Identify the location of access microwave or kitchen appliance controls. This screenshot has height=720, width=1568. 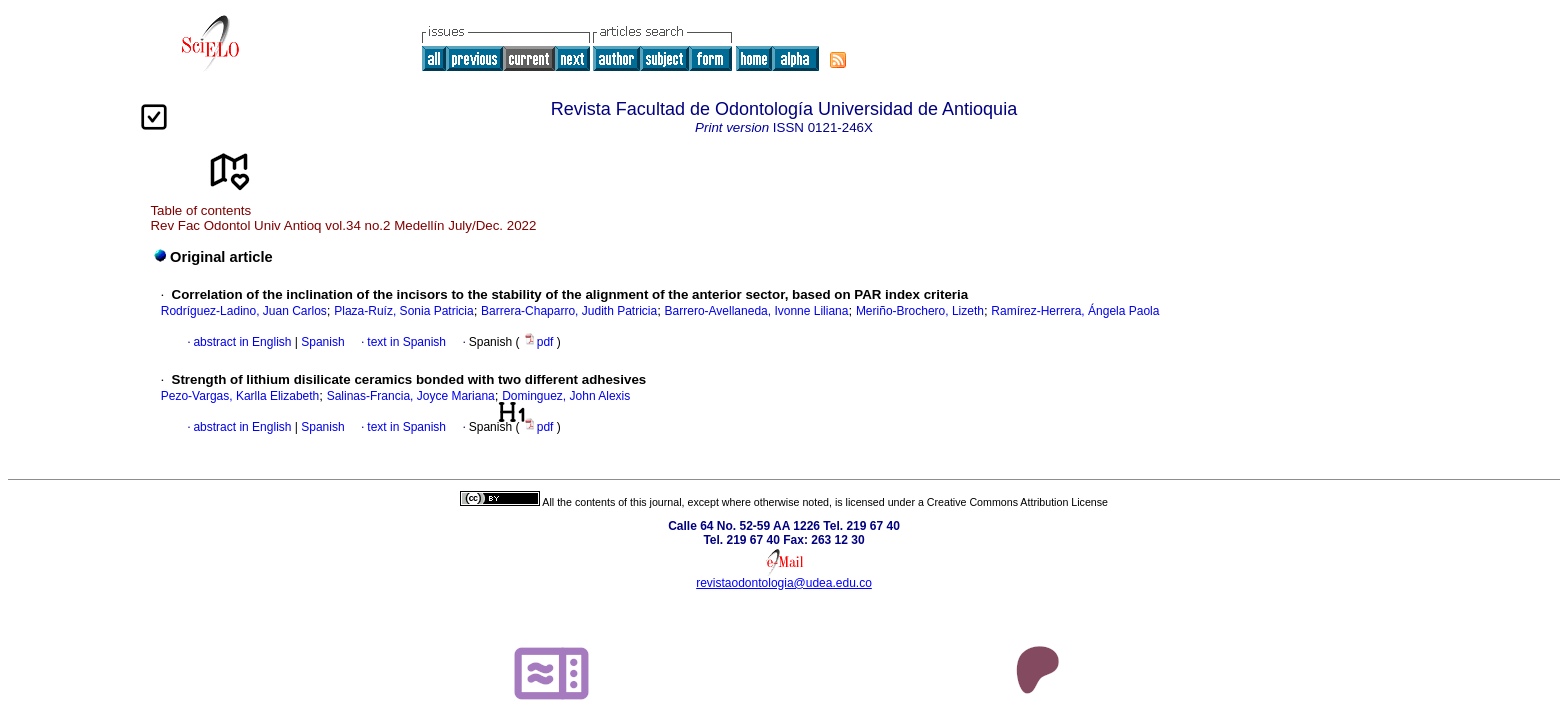
(551, 673).